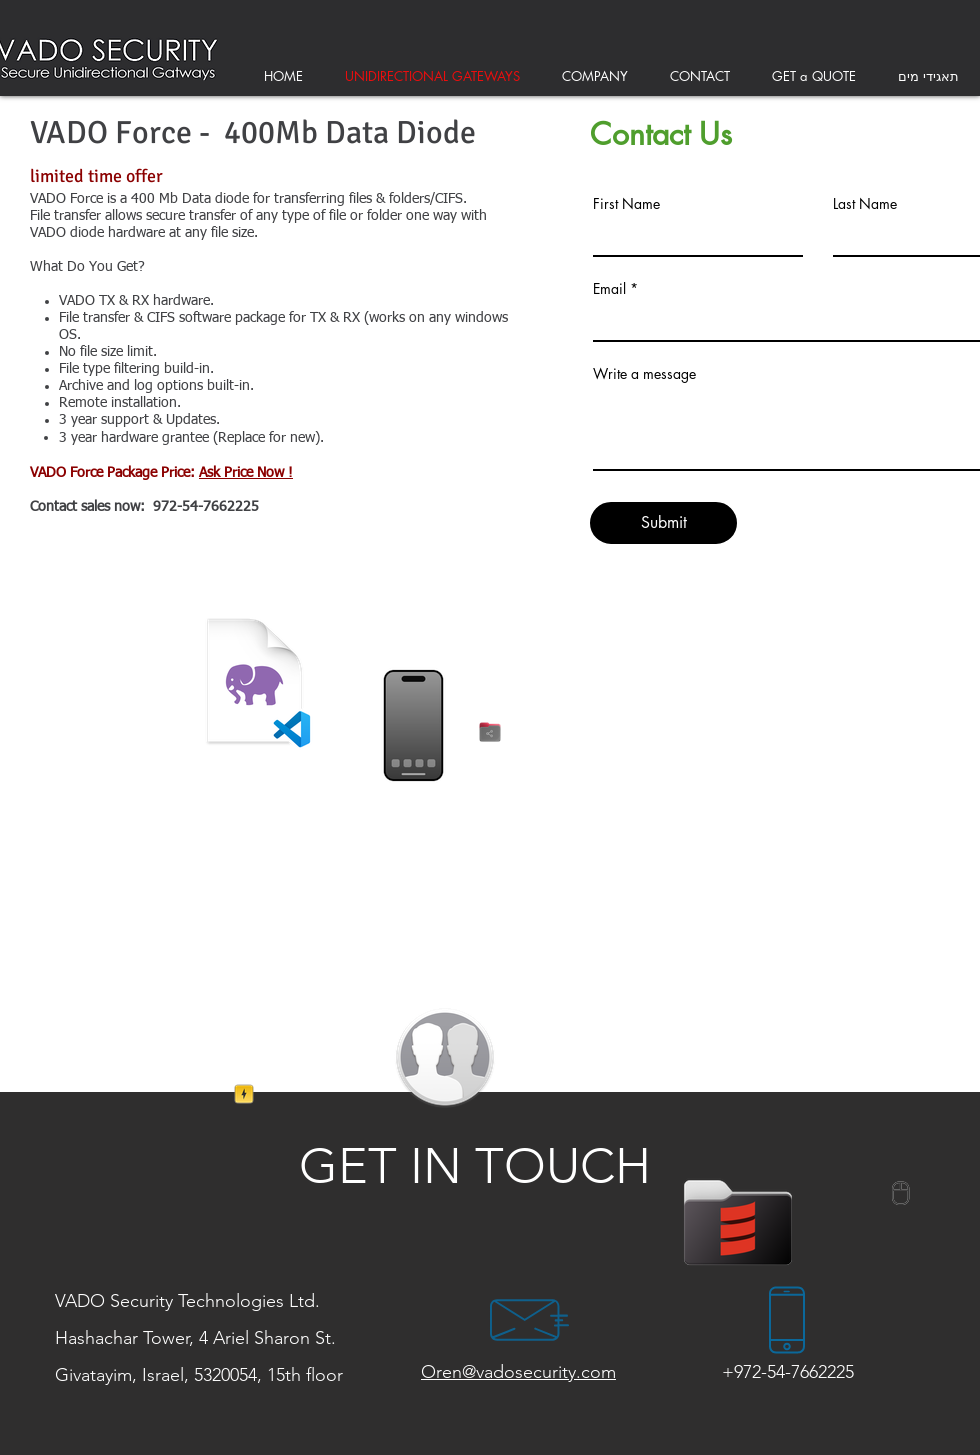 Image resolution: width=980 pixels, height=1455 pixels. Describe the element at coordinates (445, 1057) in the screenshot. I see `manage user groups` at that location.